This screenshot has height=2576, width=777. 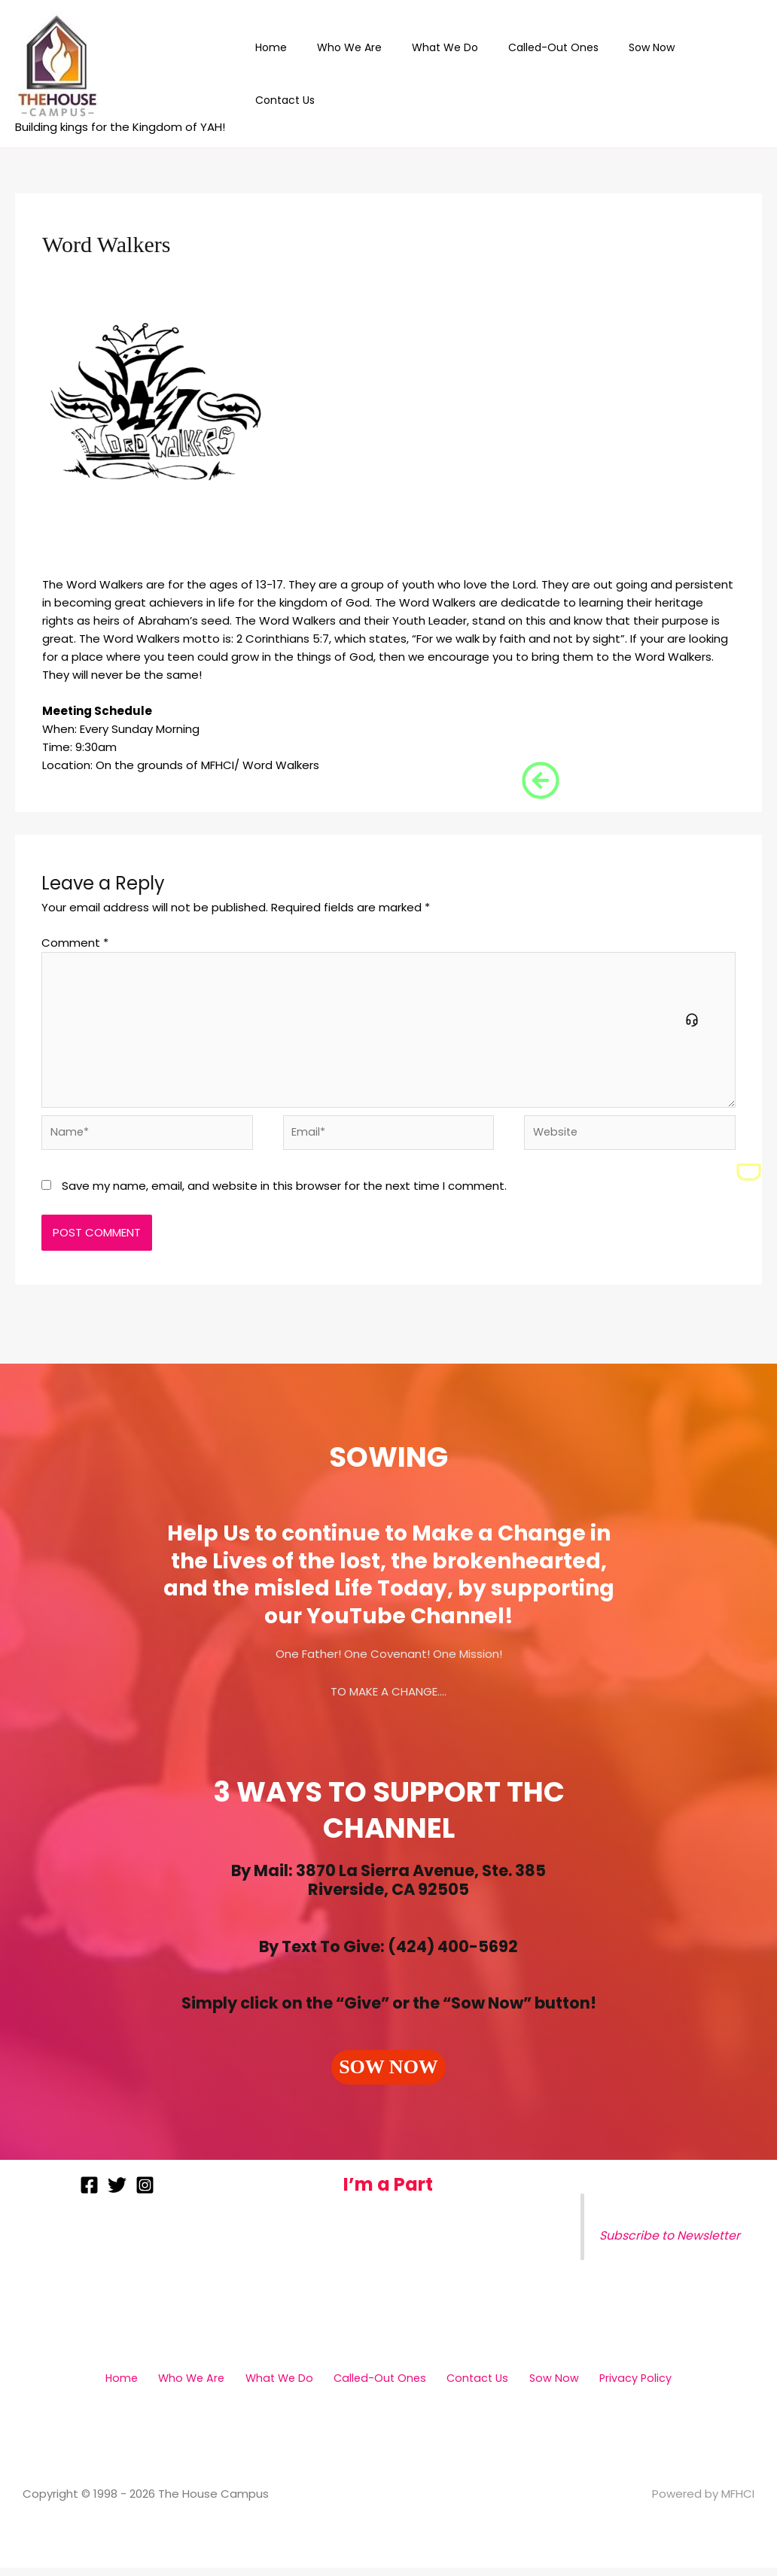 I want to click on container or card element with rounded bottom corners, so click(x=748, y=1172).